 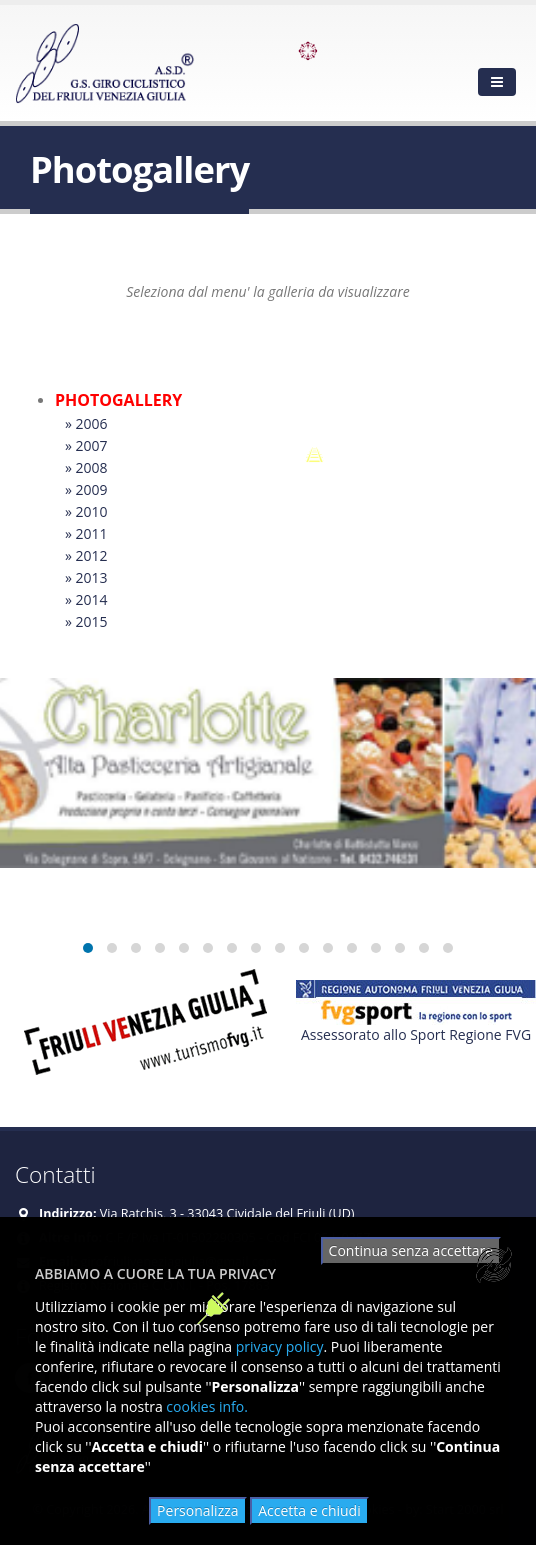 What do you see at coordinates (308, 51) in the screenshot?
I see `represents a lamprey or parasitic creature in a game` at bounding box center [308, 51].